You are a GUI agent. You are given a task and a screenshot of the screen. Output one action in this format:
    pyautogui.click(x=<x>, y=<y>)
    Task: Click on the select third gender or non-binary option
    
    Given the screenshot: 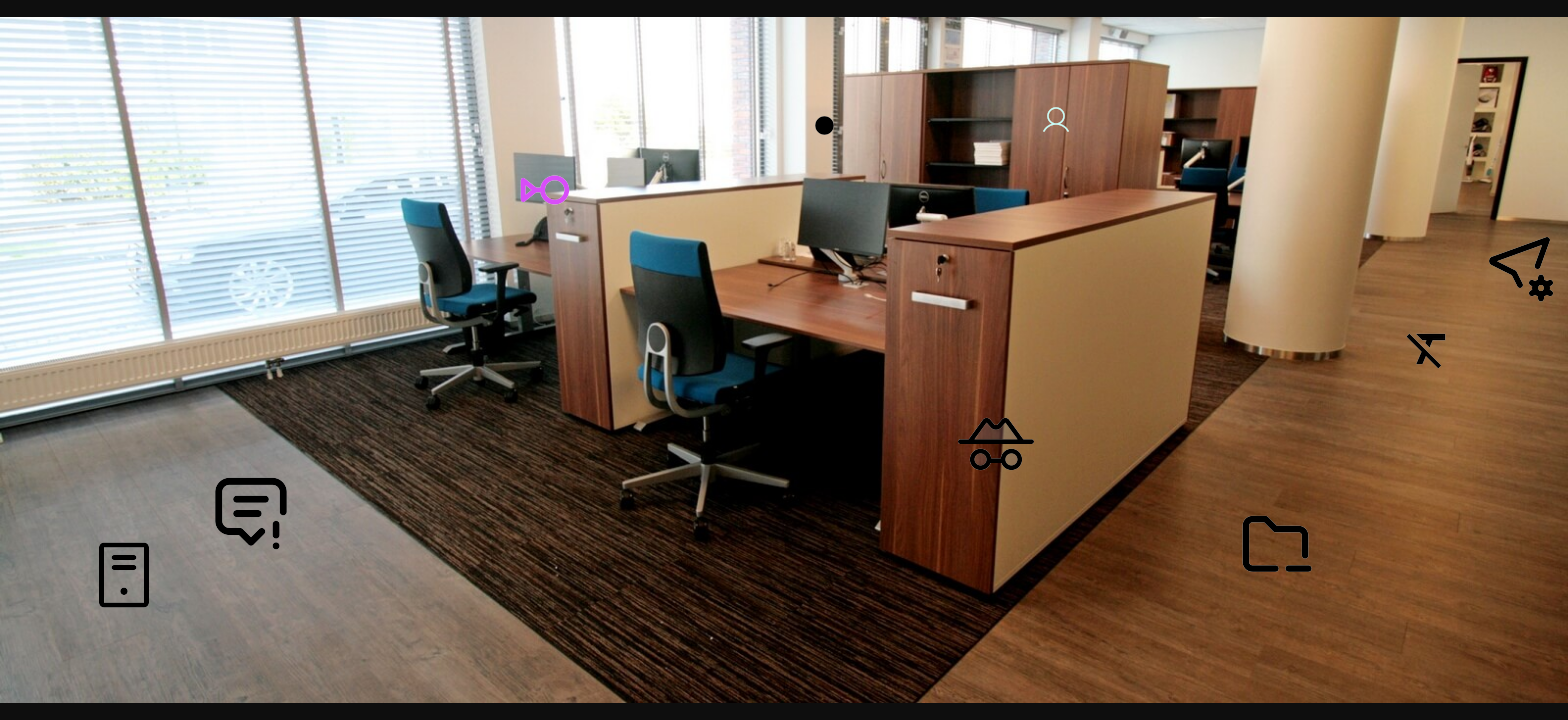 What is the action you would take?
    pyautogui.click(x=545, y=190)
    